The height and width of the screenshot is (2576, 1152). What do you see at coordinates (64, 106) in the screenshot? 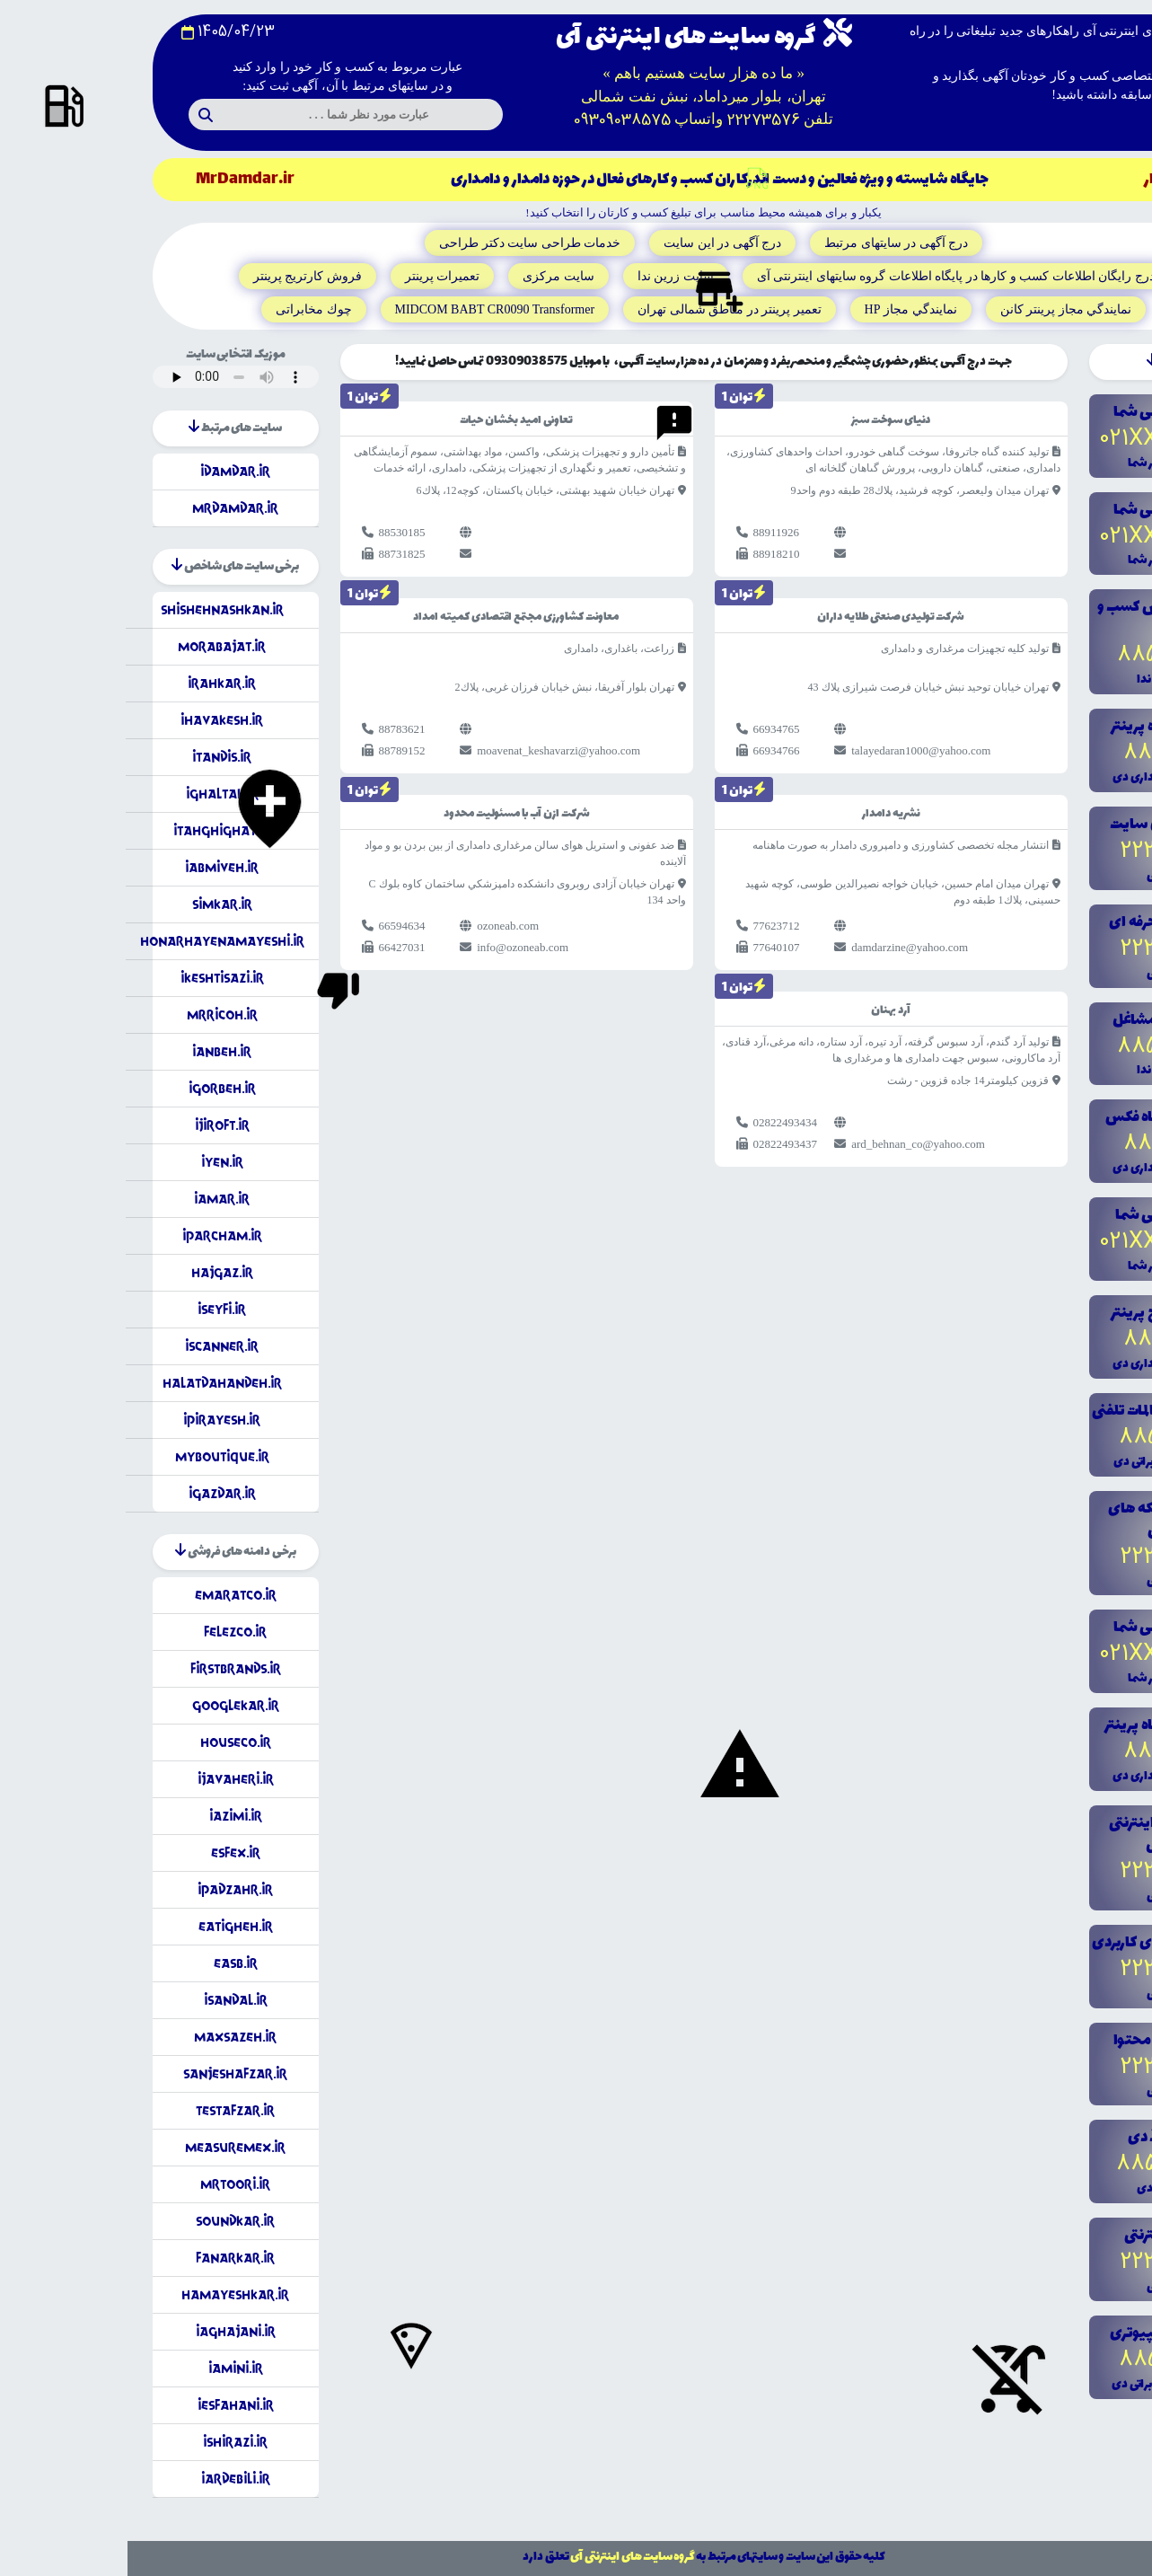
I see `find nearby gas stations` at bounding box center [64, 106].